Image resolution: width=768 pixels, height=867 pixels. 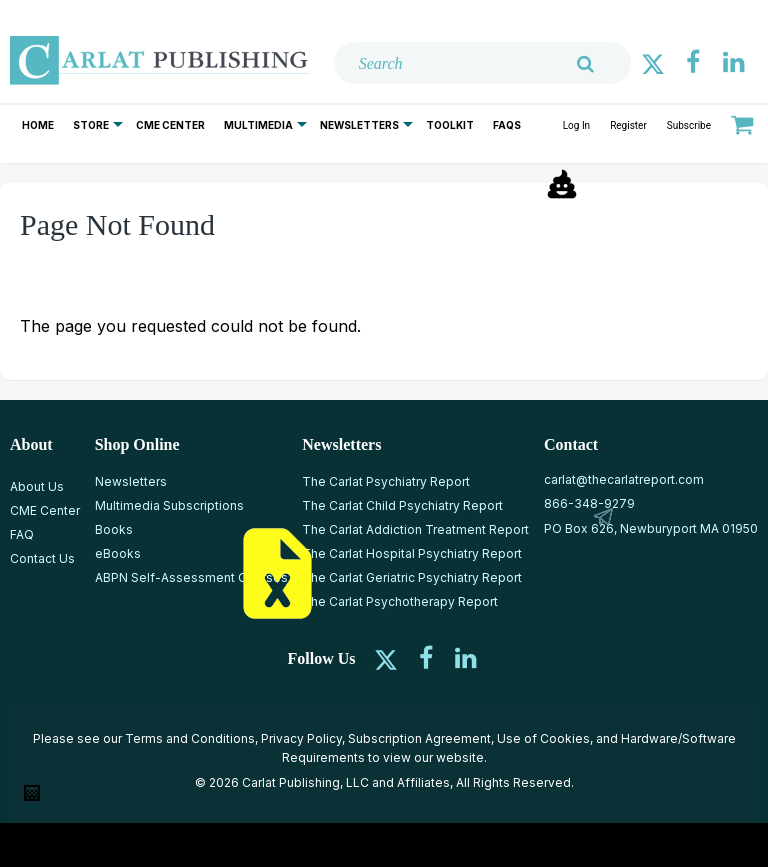 I want to click on apply a gradient effect to an image, so click(x=32, y=793).